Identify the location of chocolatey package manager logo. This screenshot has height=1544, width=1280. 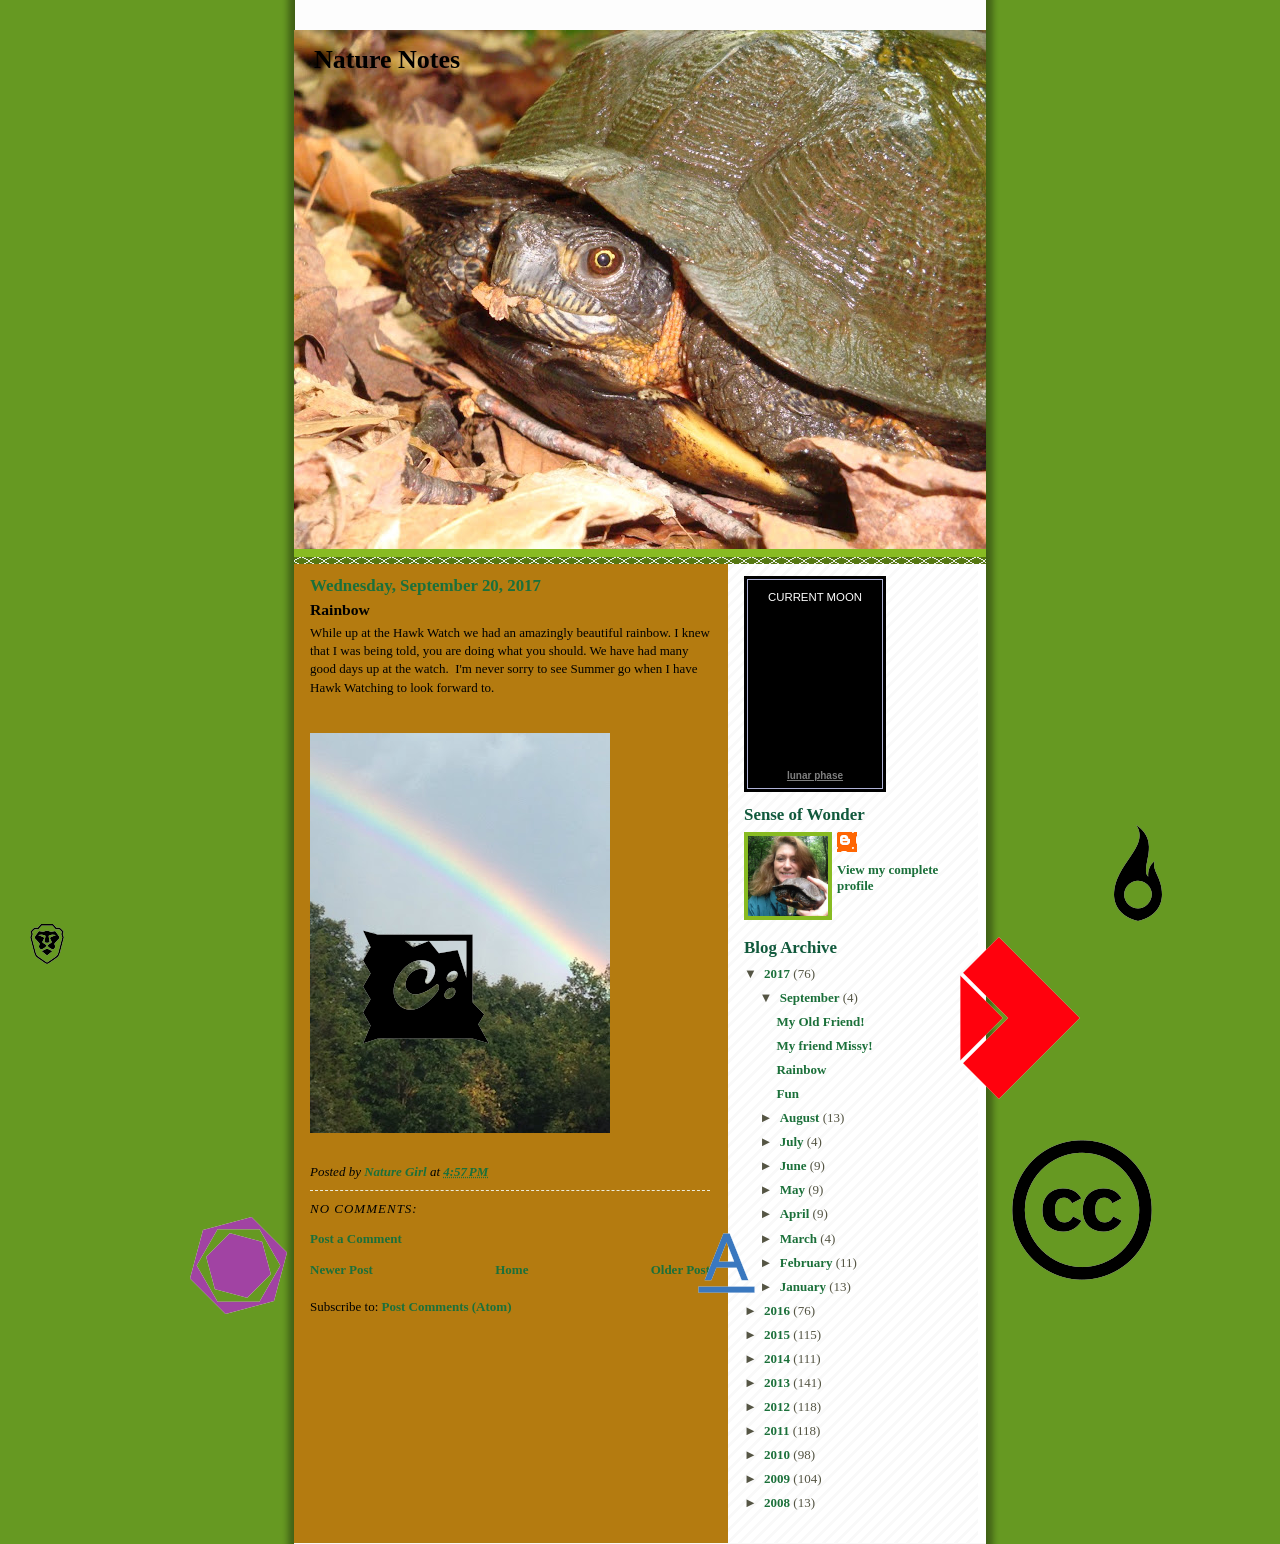
(426, 987).